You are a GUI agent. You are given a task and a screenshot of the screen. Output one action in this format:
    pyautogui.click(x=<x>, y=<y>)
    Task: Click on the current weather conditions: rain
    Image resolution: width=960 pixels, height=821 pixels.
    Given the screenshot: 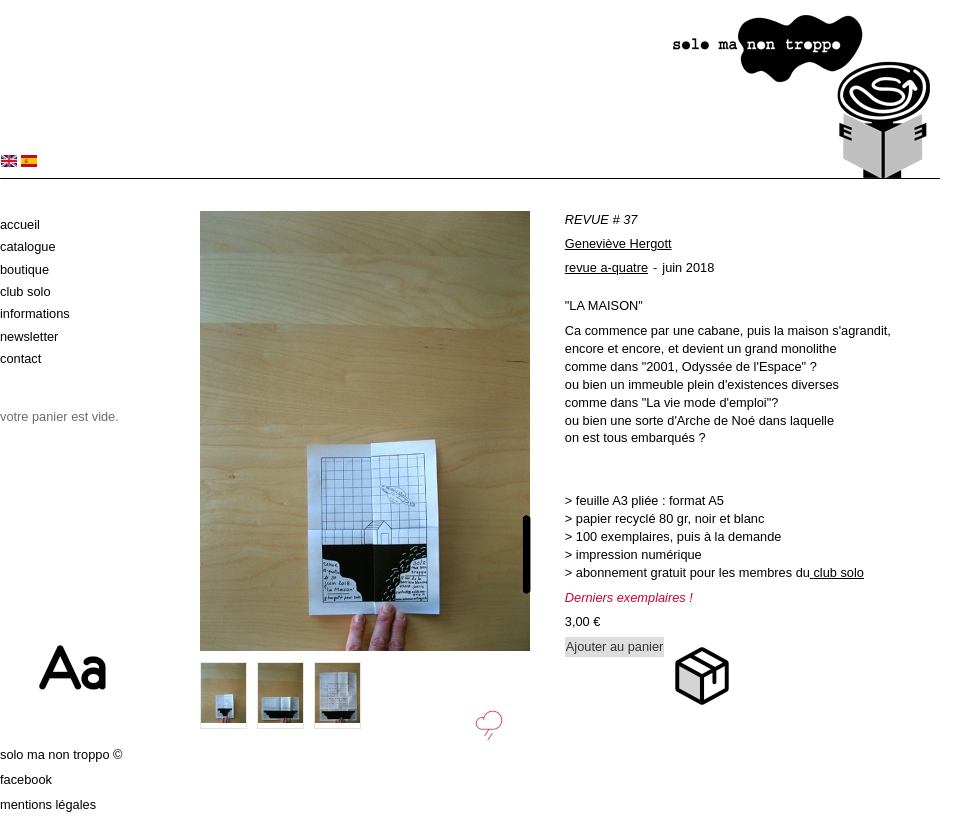 What is the action you would take?
    pyautogui.click(x=489, y=725)
    